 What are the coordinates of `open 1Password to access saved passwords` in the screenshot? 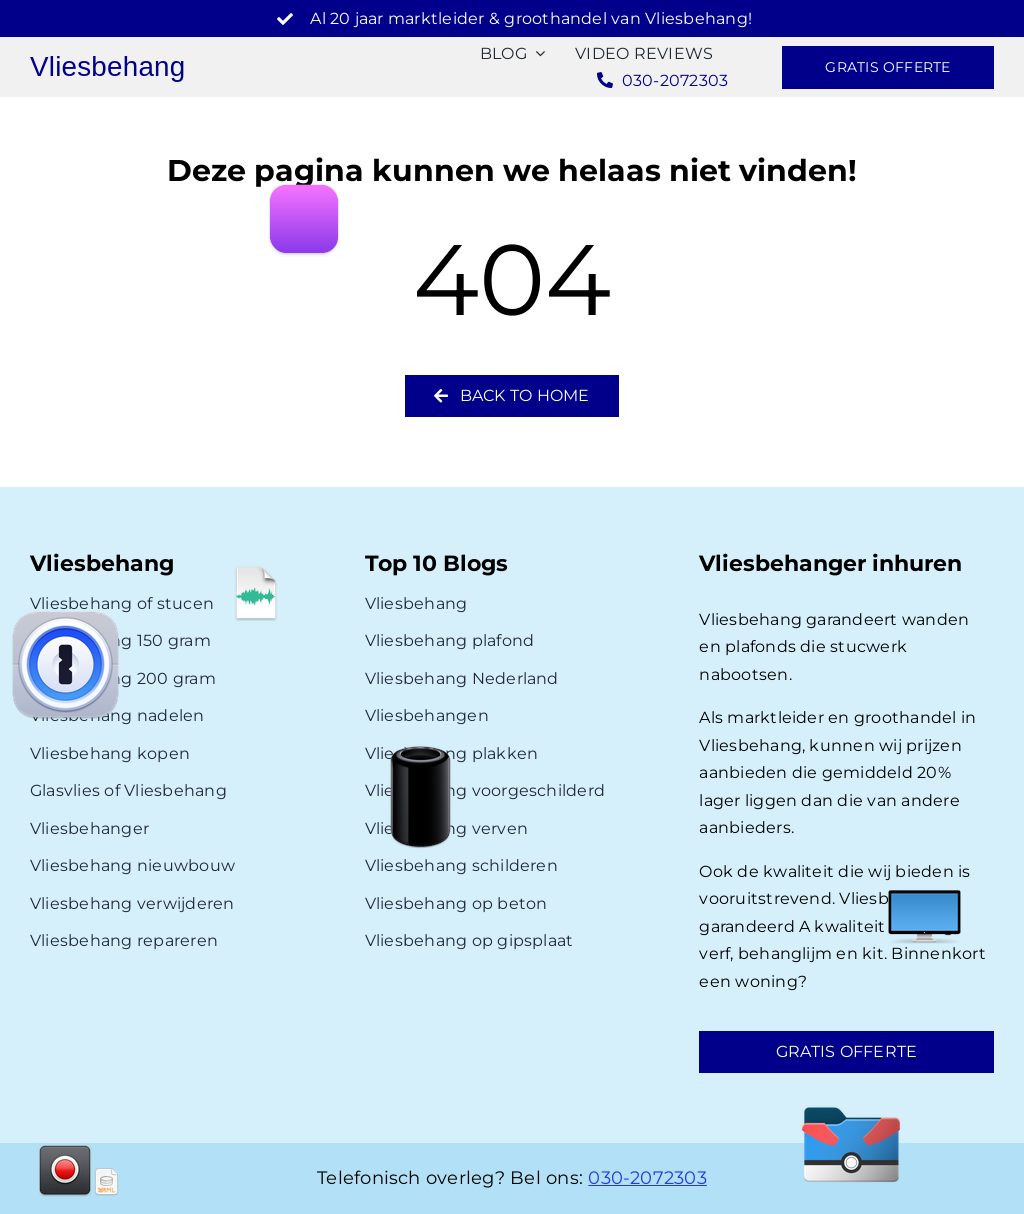 It's located at (65, 664).